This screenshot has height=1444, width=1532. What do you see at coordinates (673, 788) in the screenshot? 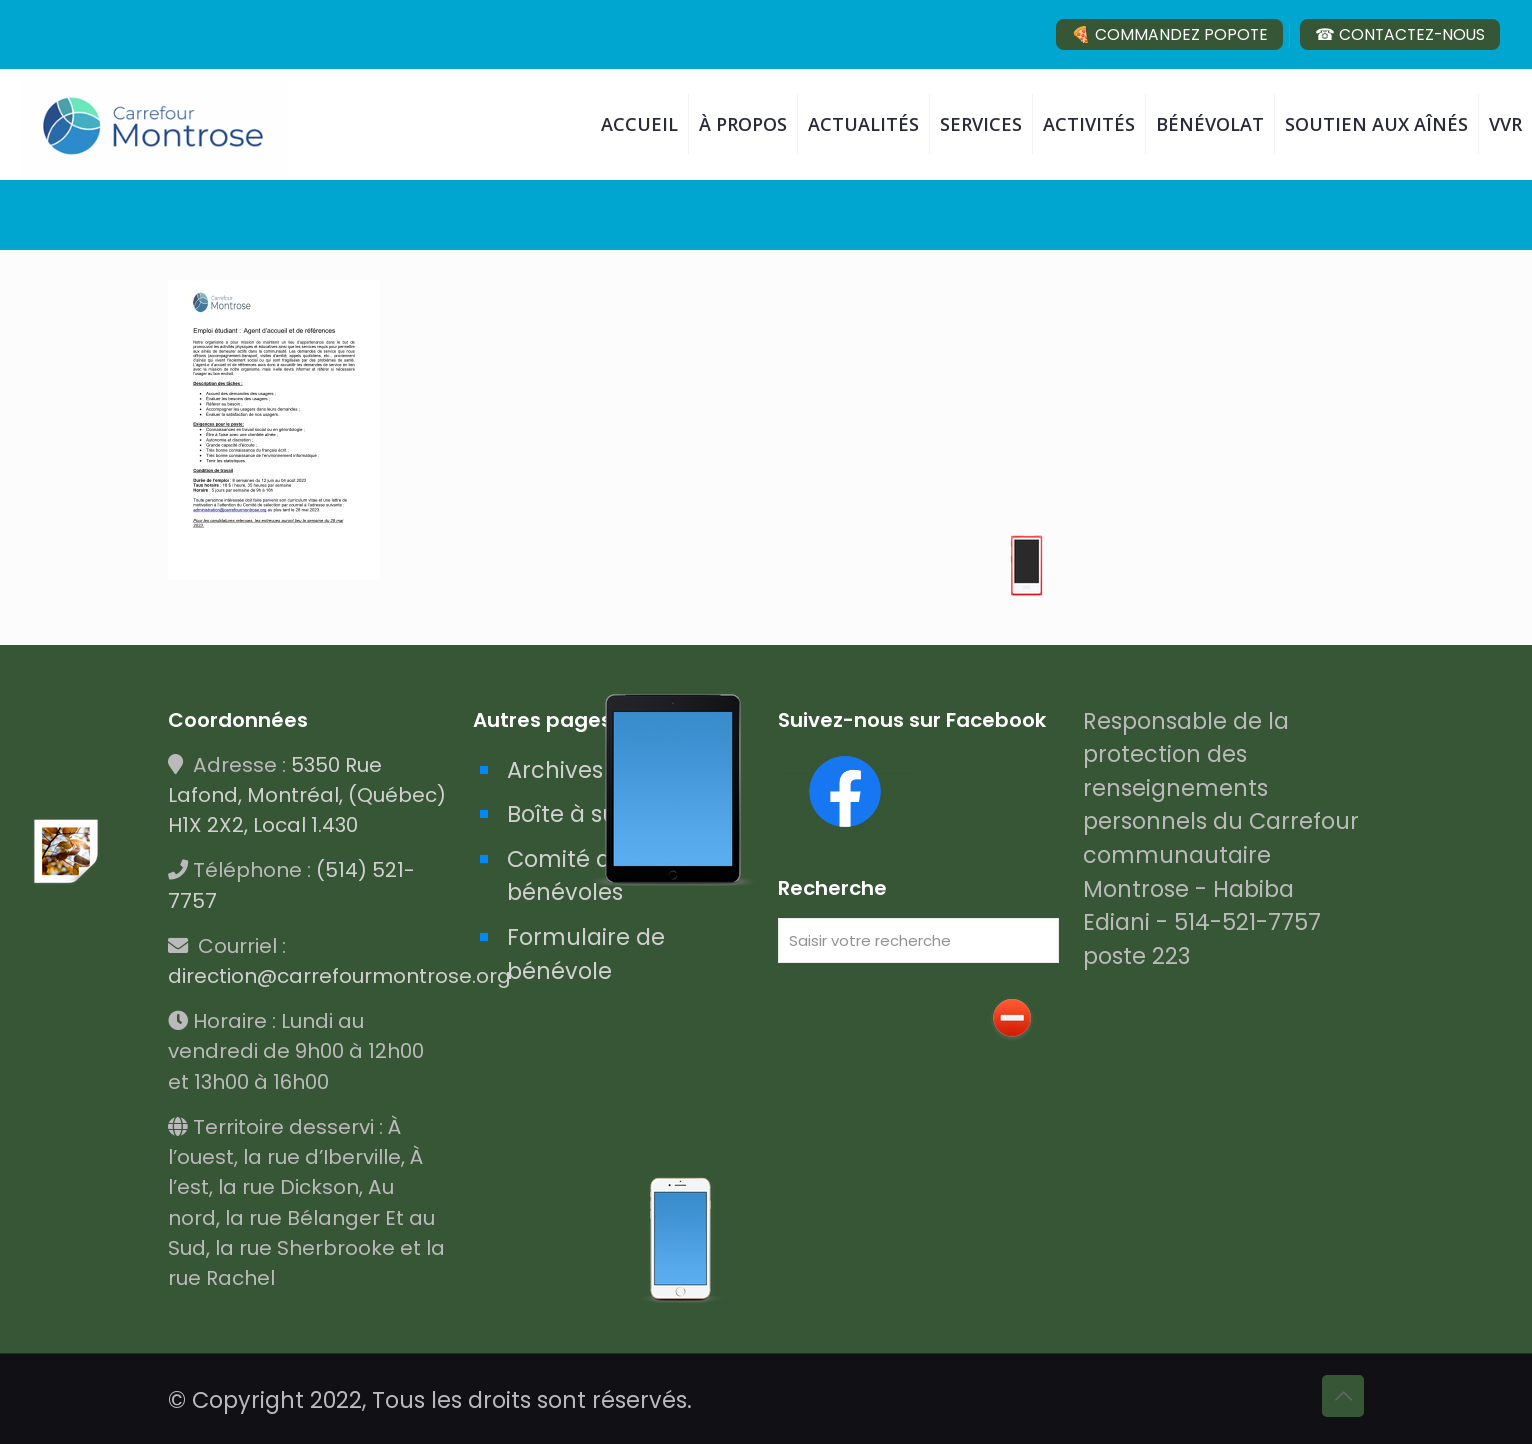
I see `iPad Air 2 device with cellular connectivity` at bounding box center [673, 788].